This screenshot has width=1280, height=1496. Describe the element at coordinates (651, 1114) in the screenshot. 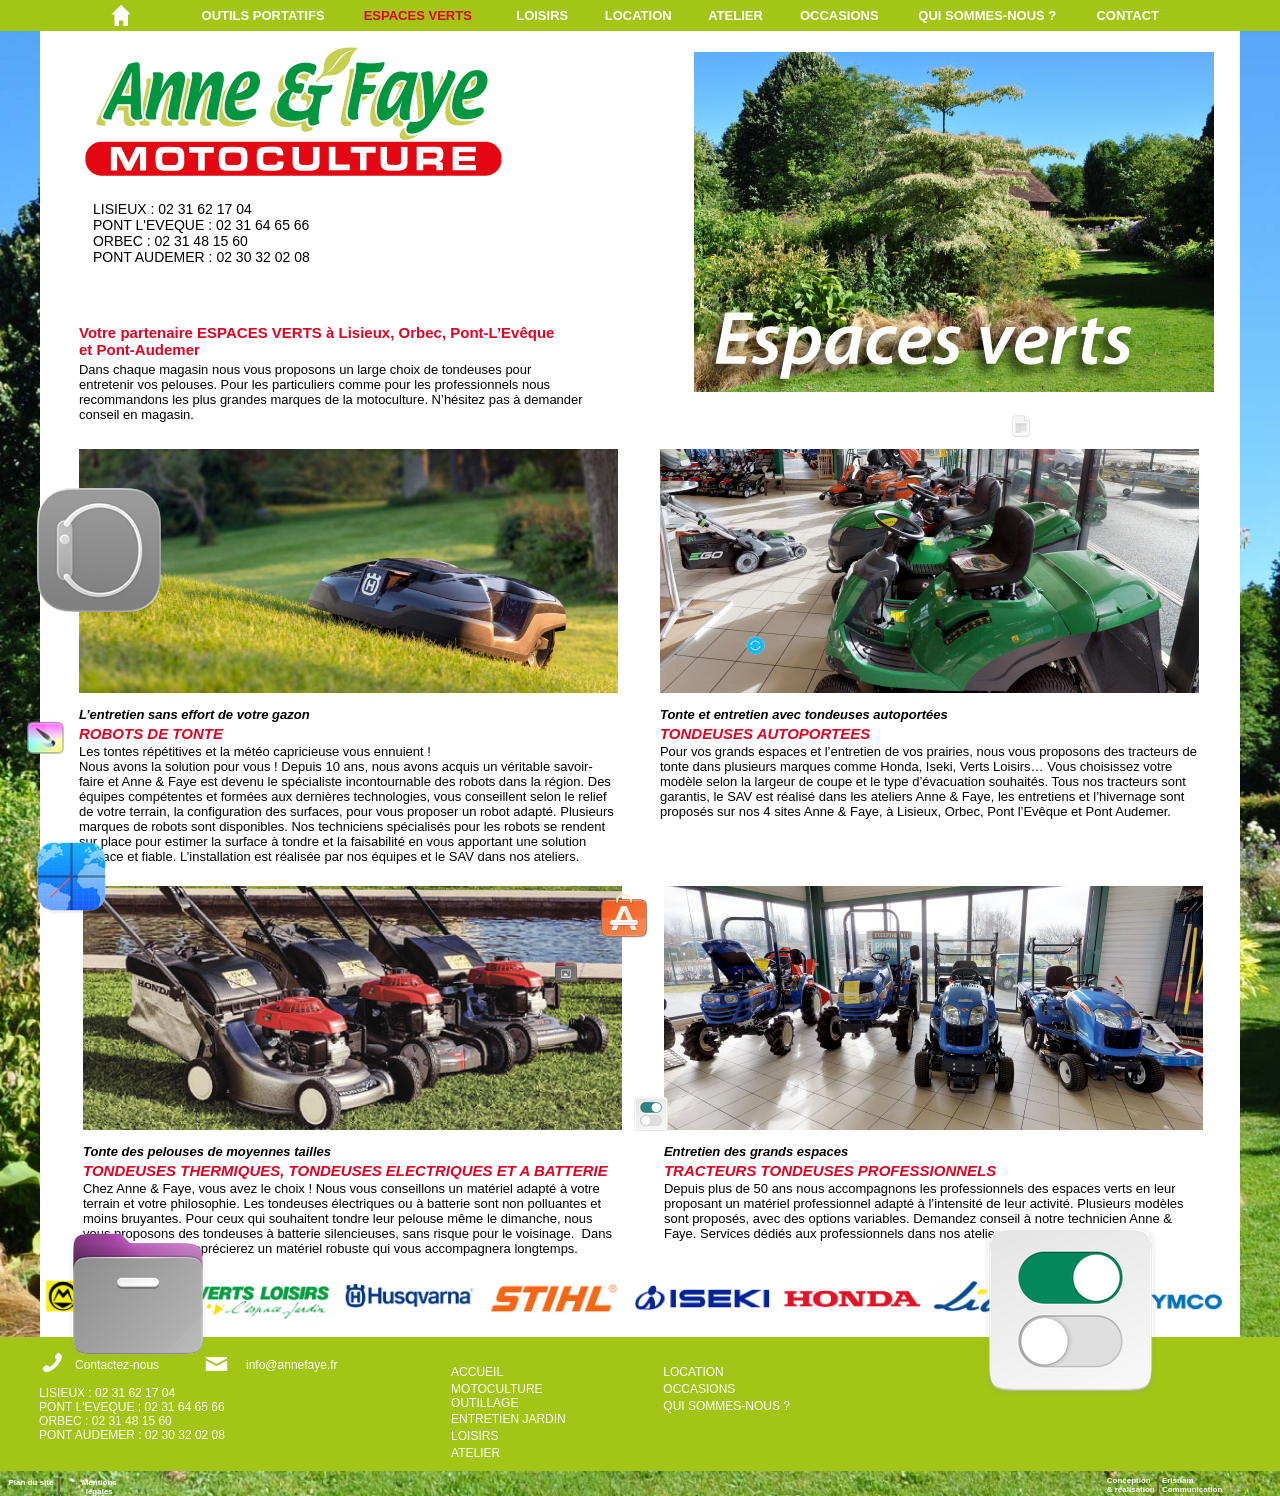

I see `open system settings or preferences` at that location.